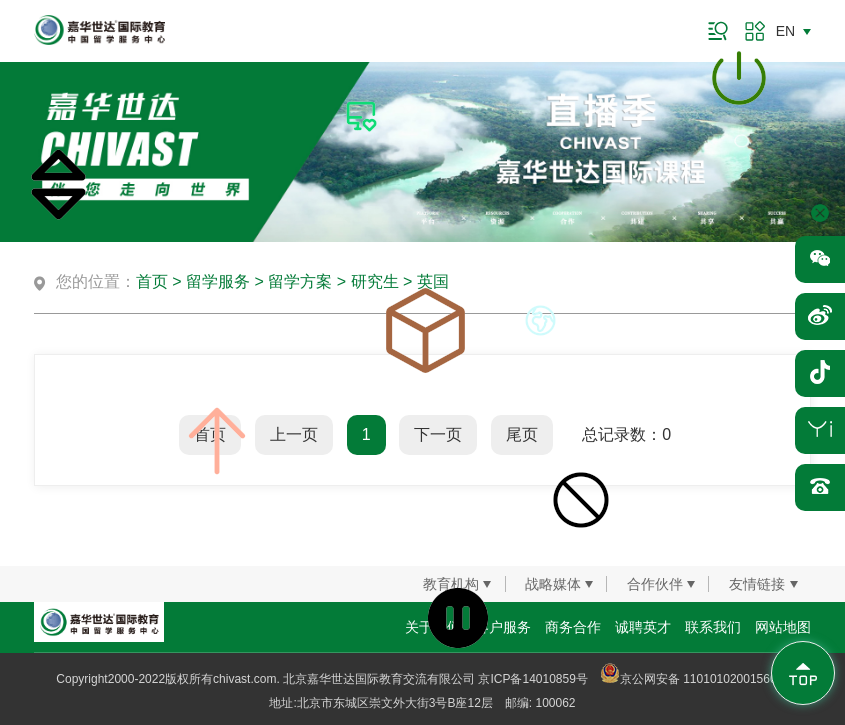  Describe the element at coordinates (361, 116) in the screenshot. I see `add this device to favorites` at that location.